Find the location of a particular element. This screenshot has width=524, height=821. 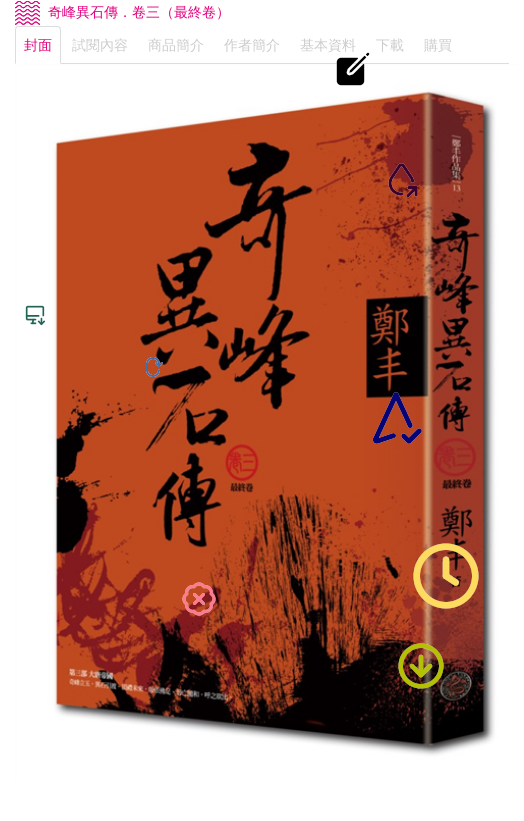

download file or content is located at coordinates (421, 666).